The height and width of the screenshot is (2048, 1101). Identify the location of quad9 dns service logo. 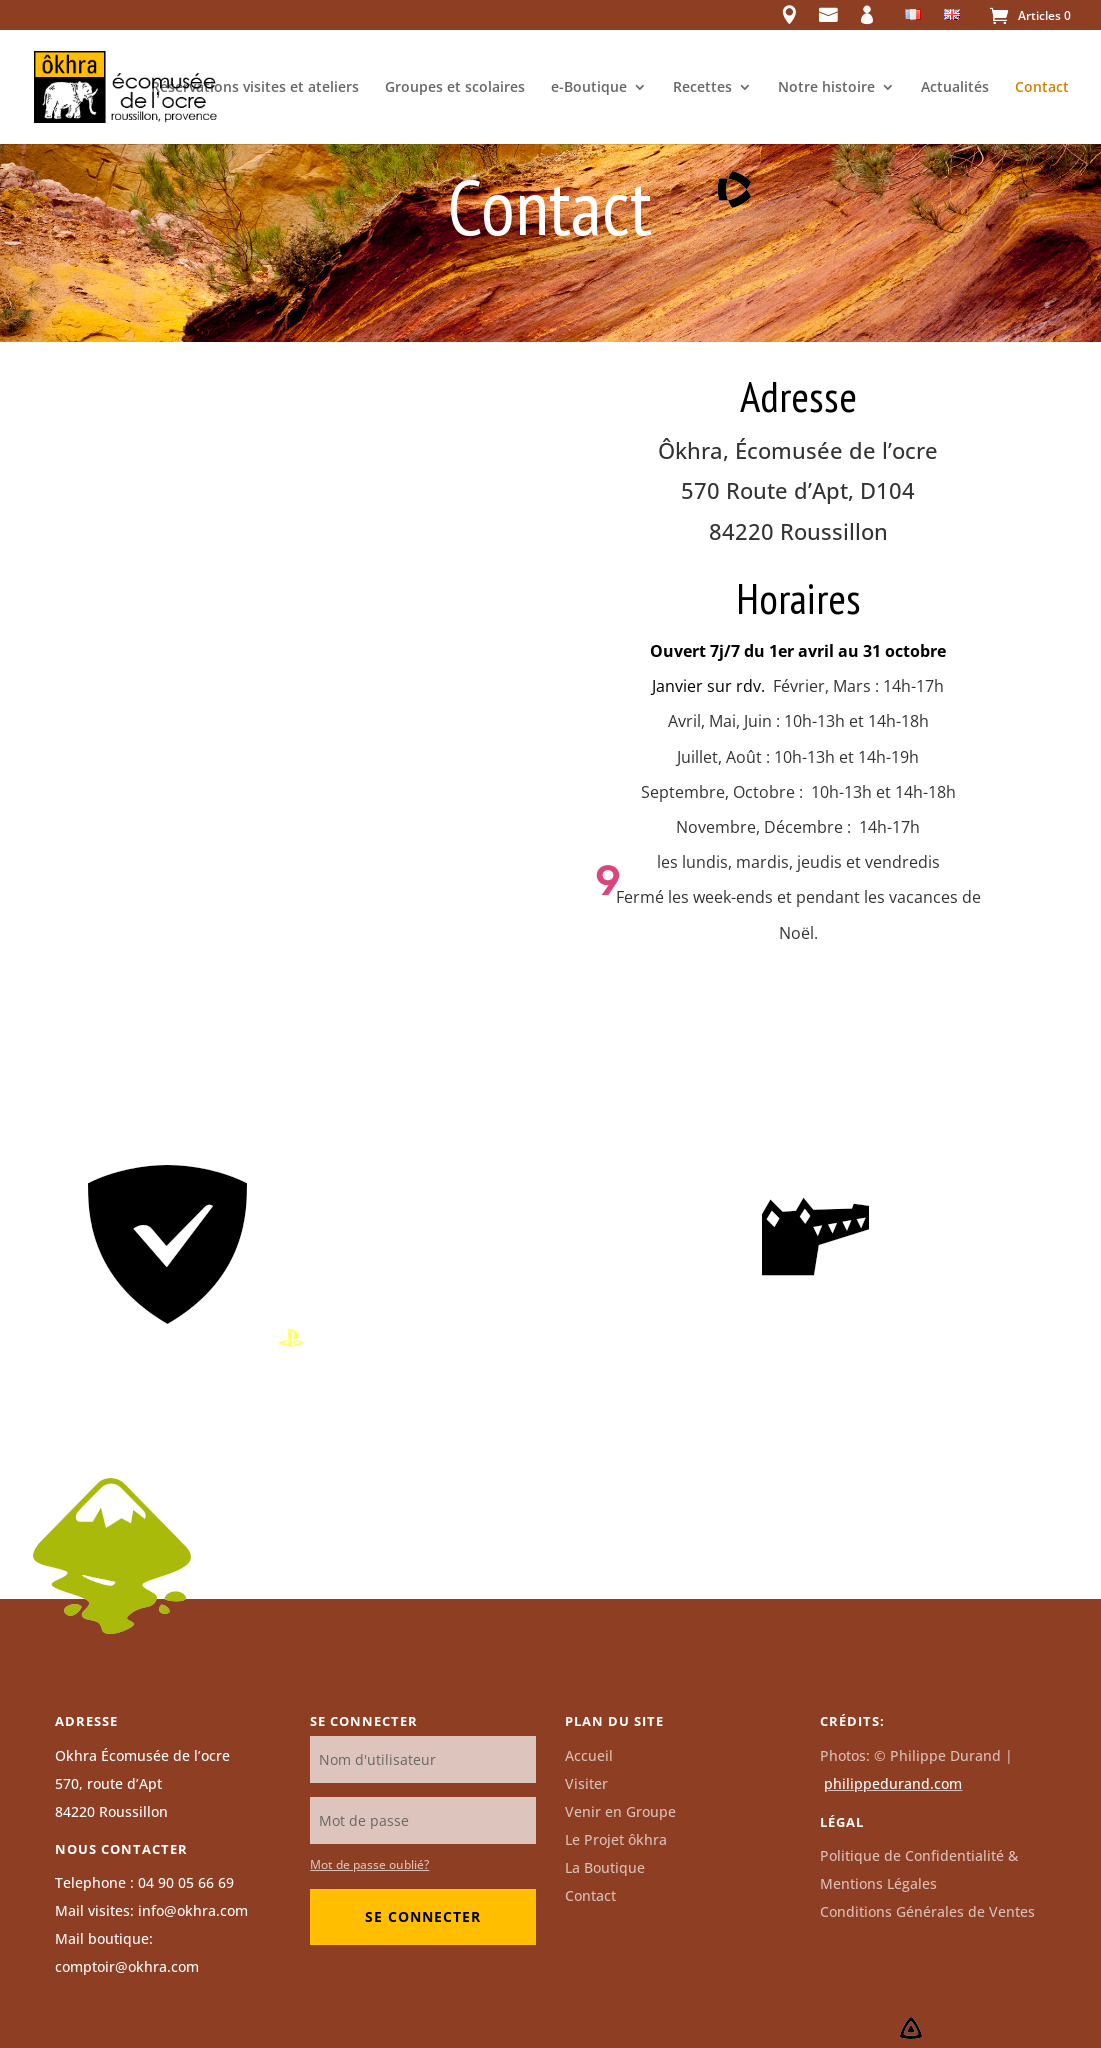
(608, 880).